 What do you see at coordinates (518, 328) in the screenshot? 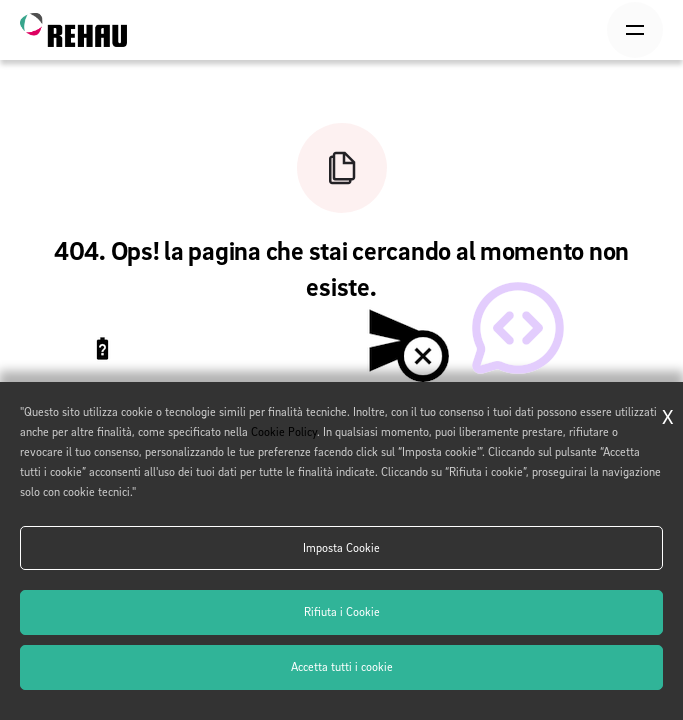
I see `access code snippets in chat` at bounding box center [518, 328].